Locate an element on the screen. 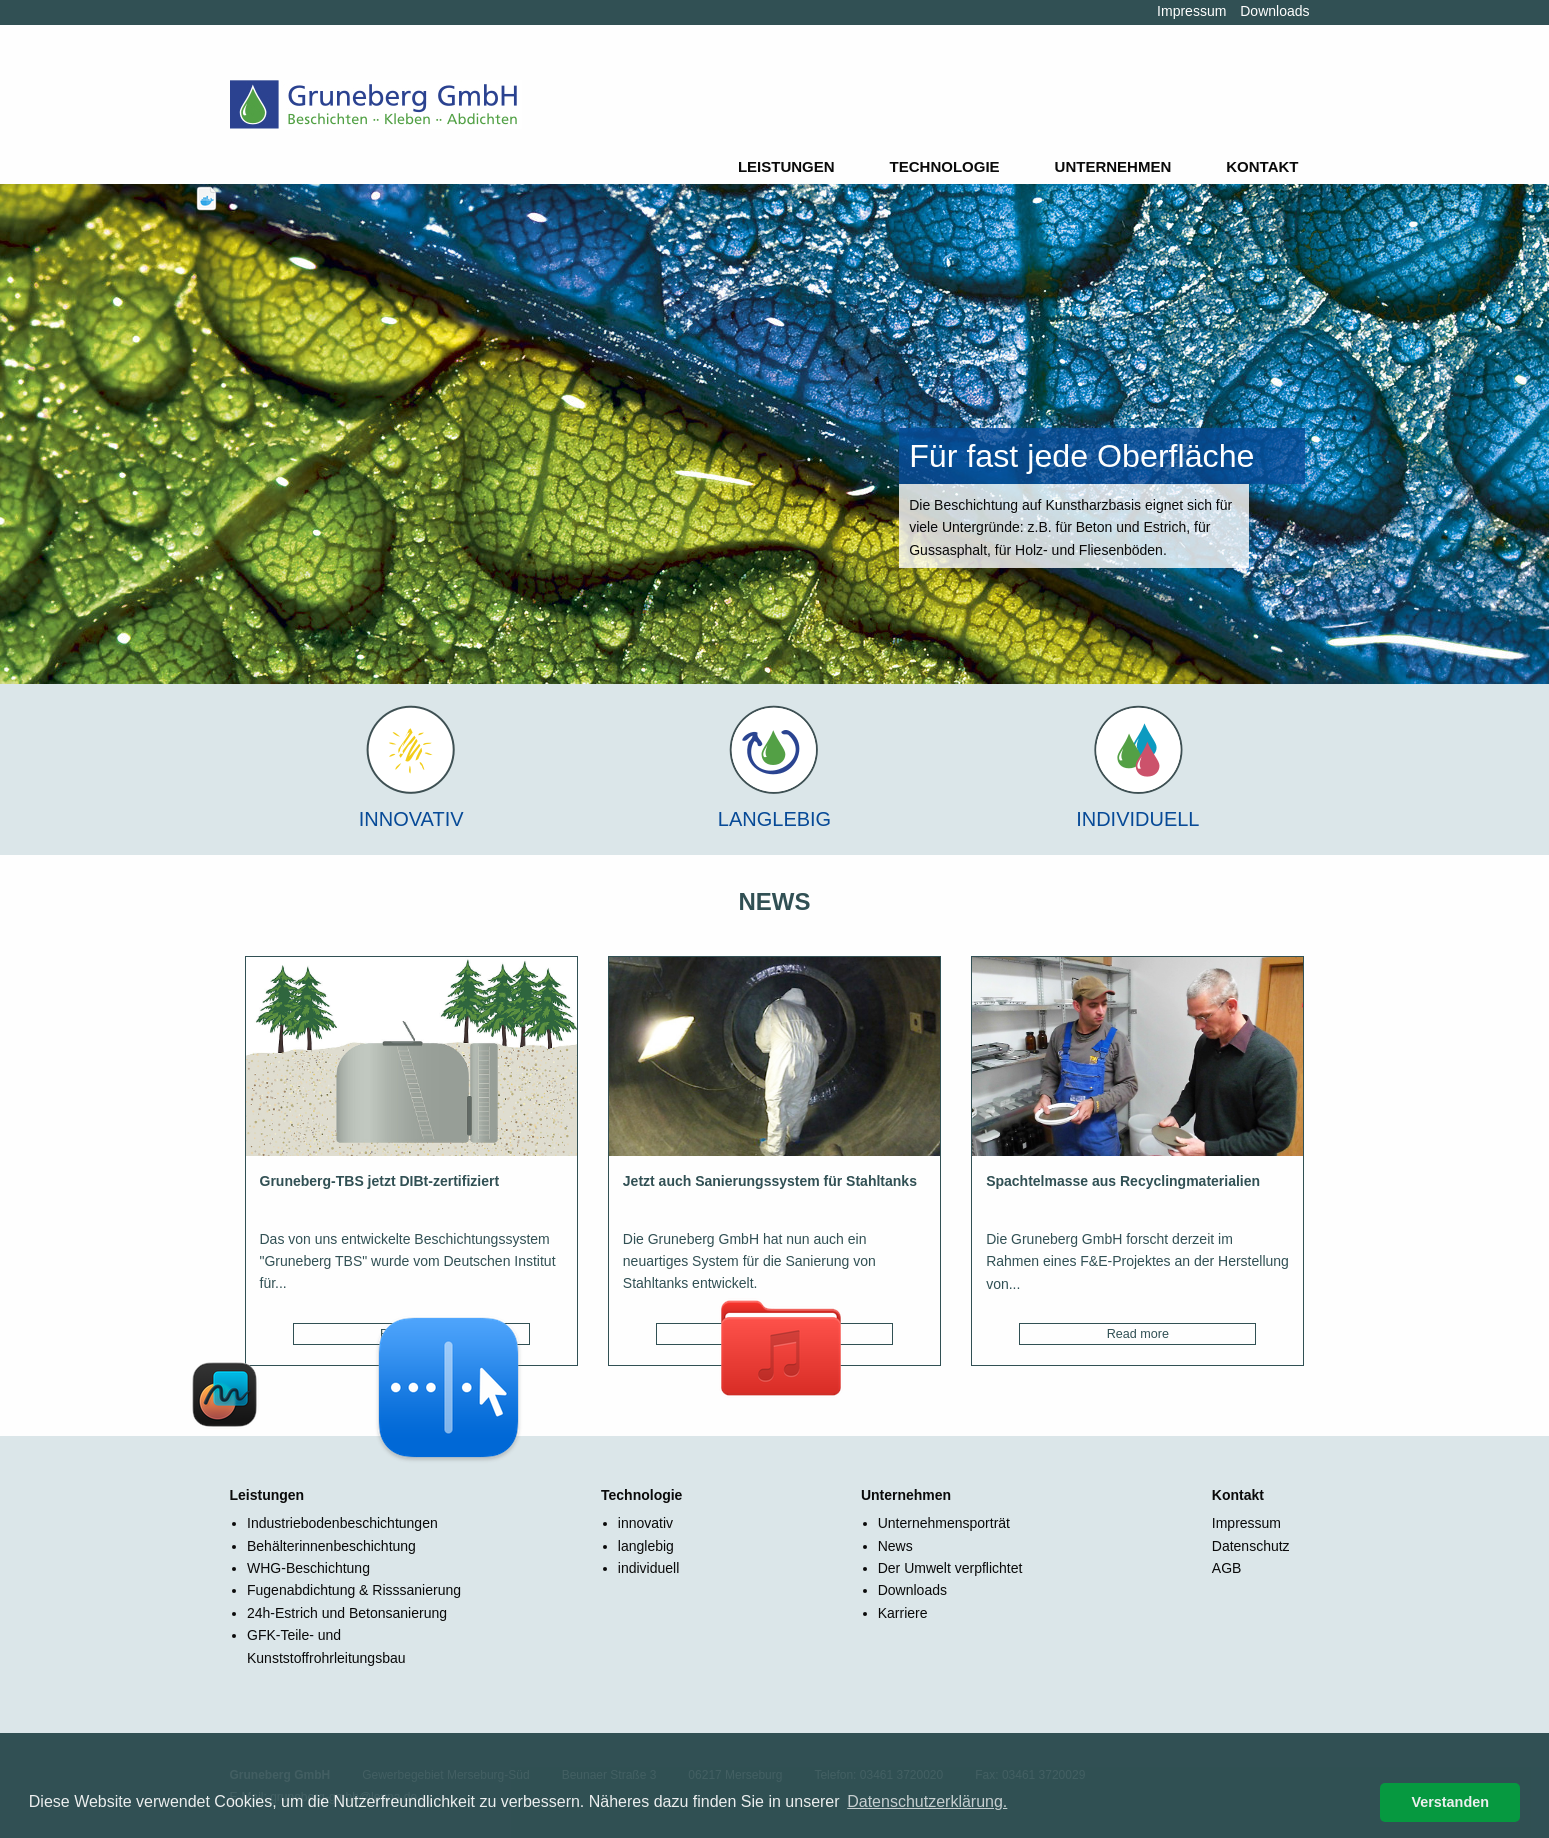 The height and width of the screenshot is (1838, 1549). a dockerfile or docker configuration file is located at coordinates (206, 198).